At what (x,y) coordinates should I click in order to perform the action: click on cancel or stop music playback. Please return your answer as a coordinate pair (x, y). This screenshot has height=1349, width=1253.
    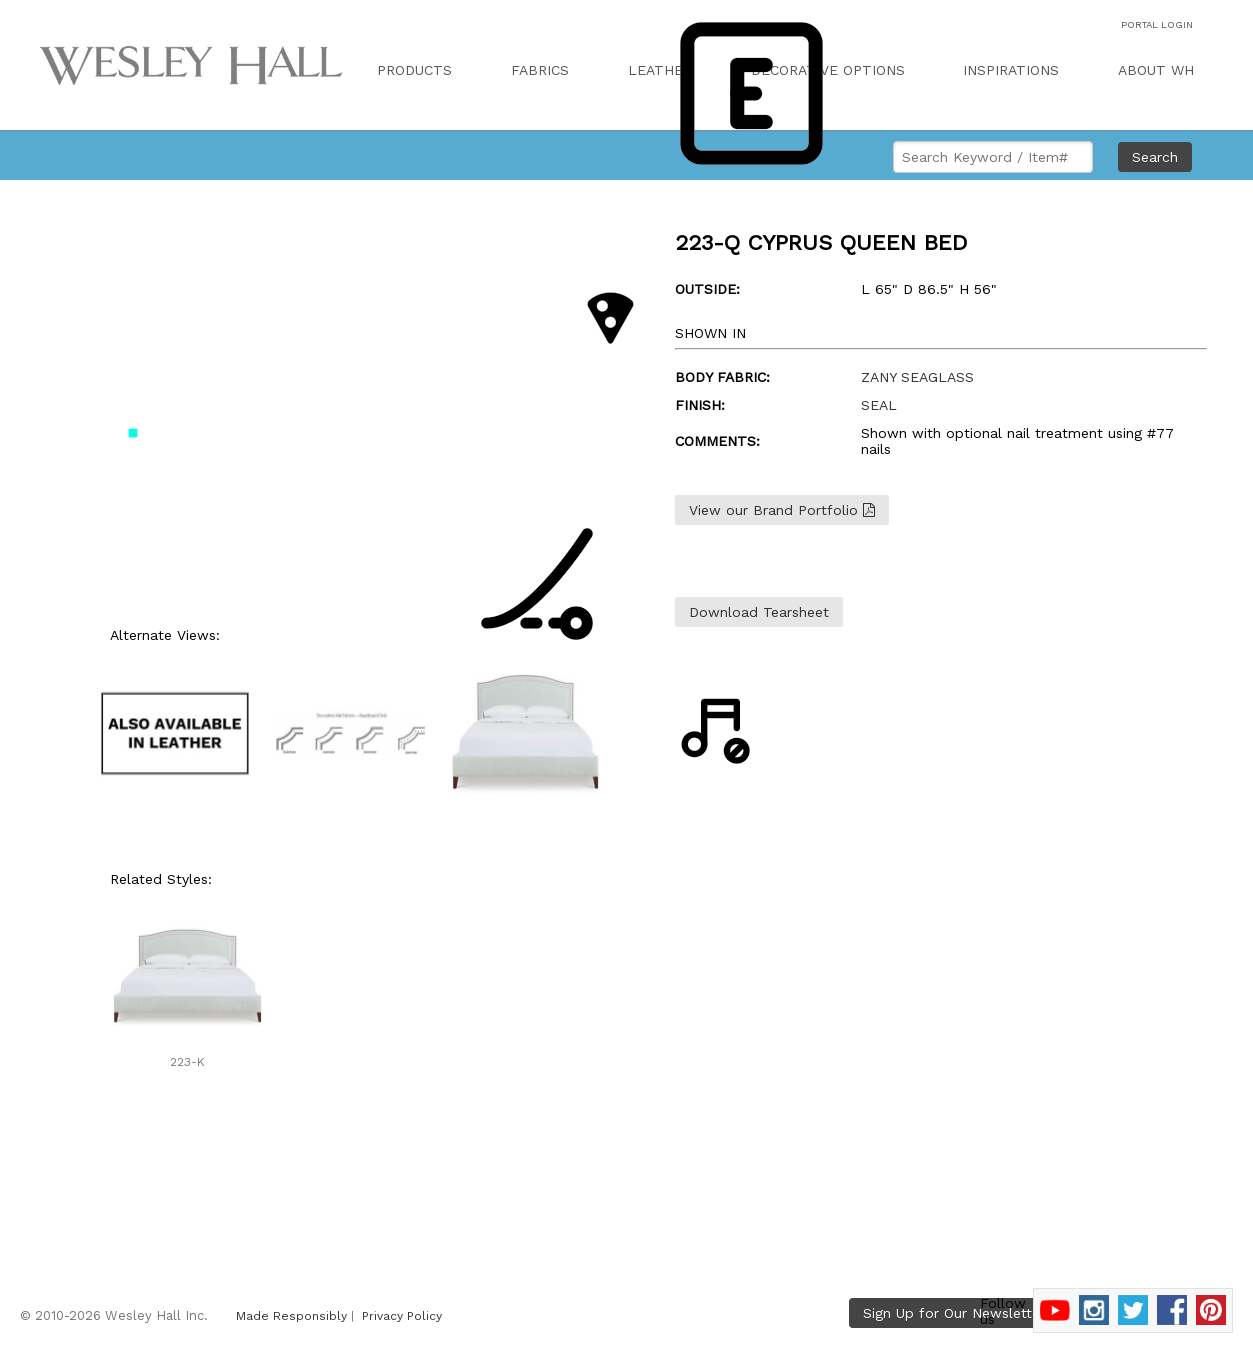
    Looking at the image, I should click on (714, 728).